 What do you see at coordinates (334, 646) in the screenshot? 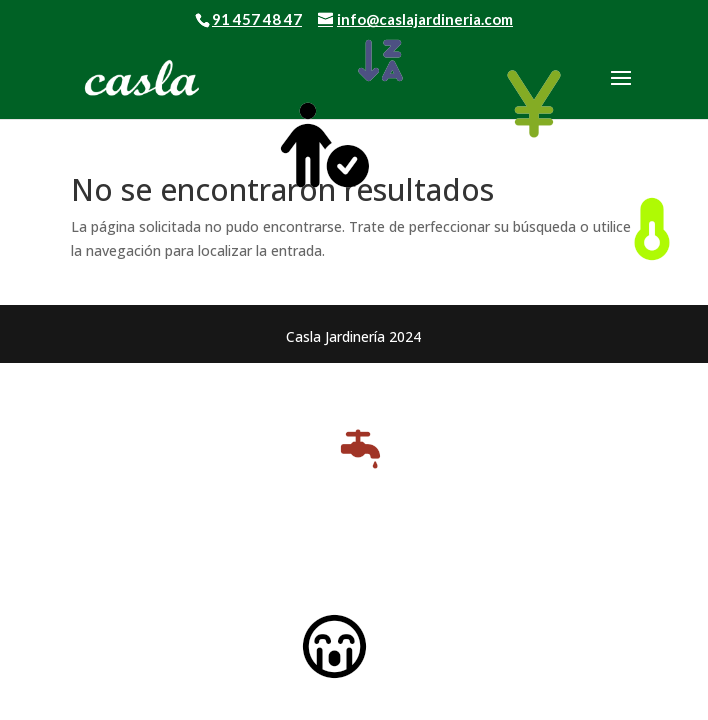
I see `indicates a sad or crying emotional state` at bounding box center [334, 646].